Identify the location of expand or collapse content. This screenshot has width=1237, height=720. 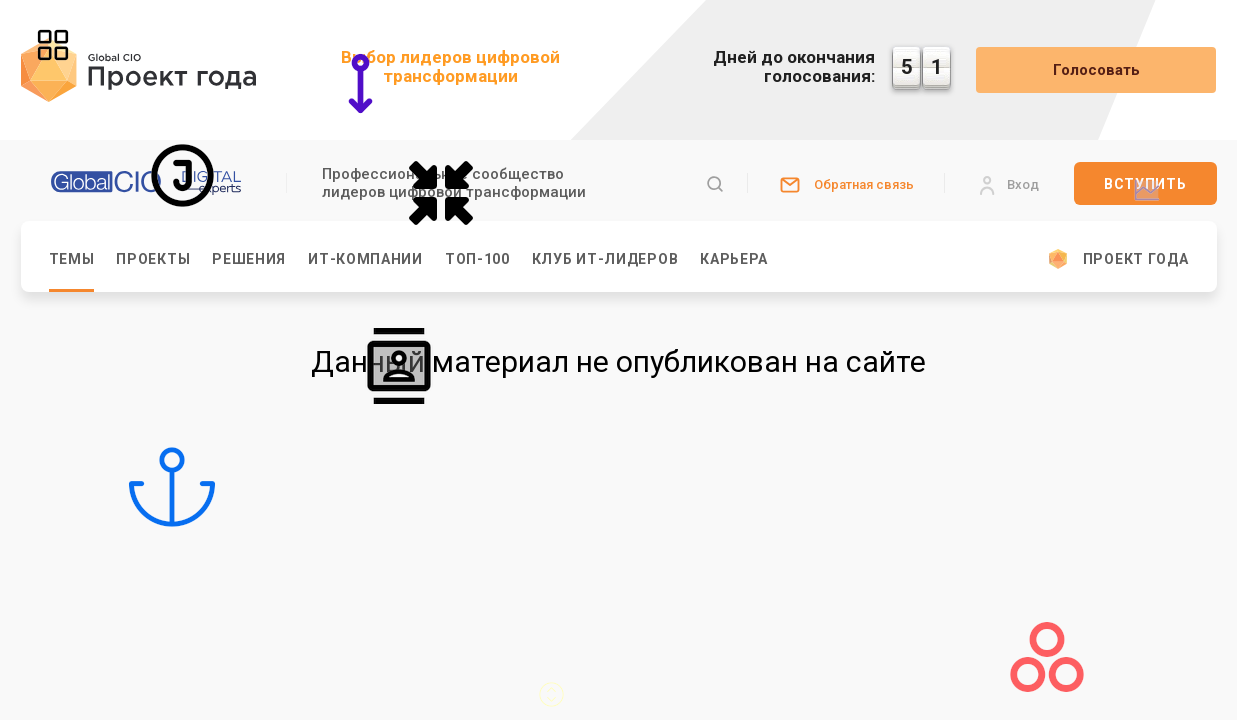
(551, 694).